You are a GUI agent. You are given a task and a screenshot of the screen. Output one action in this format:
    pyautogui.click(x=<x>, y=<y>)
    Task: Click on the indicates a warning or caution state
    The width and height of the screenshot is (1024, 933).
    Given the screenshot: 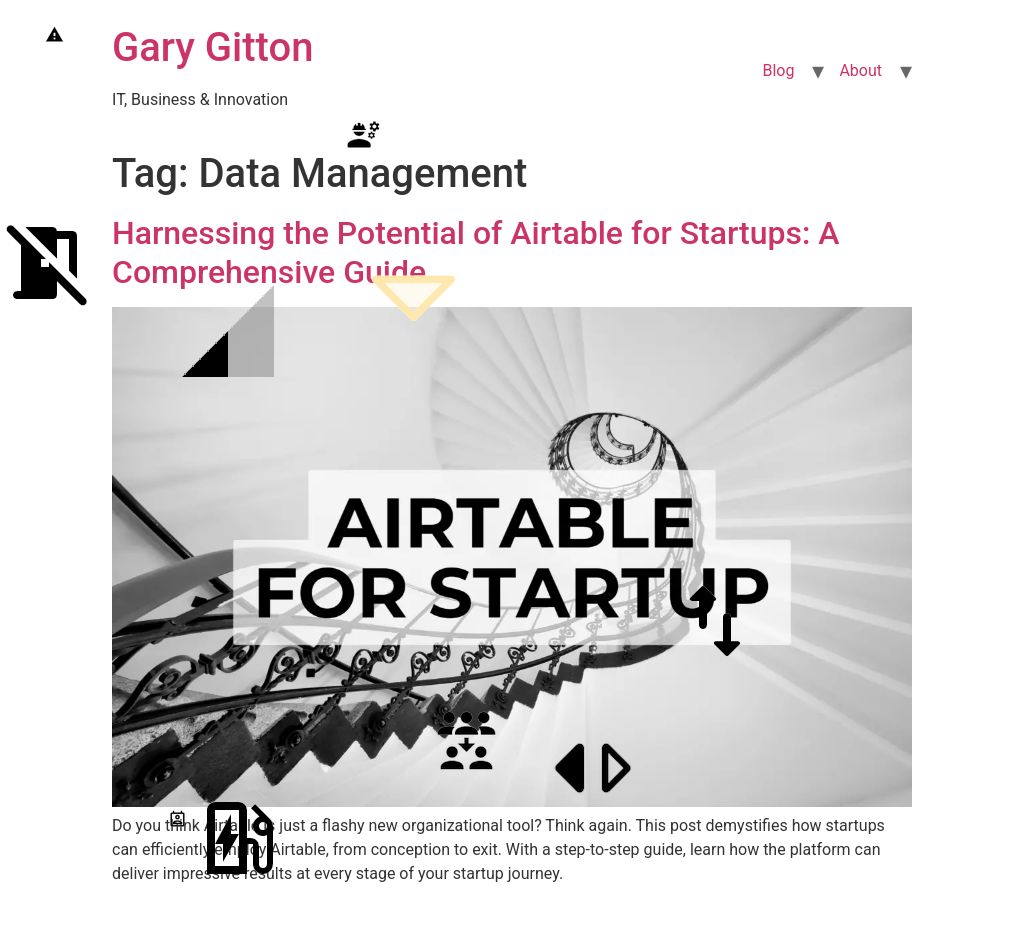 What is the action you would take?
    pyautogui.click(x=54, y=34)
    